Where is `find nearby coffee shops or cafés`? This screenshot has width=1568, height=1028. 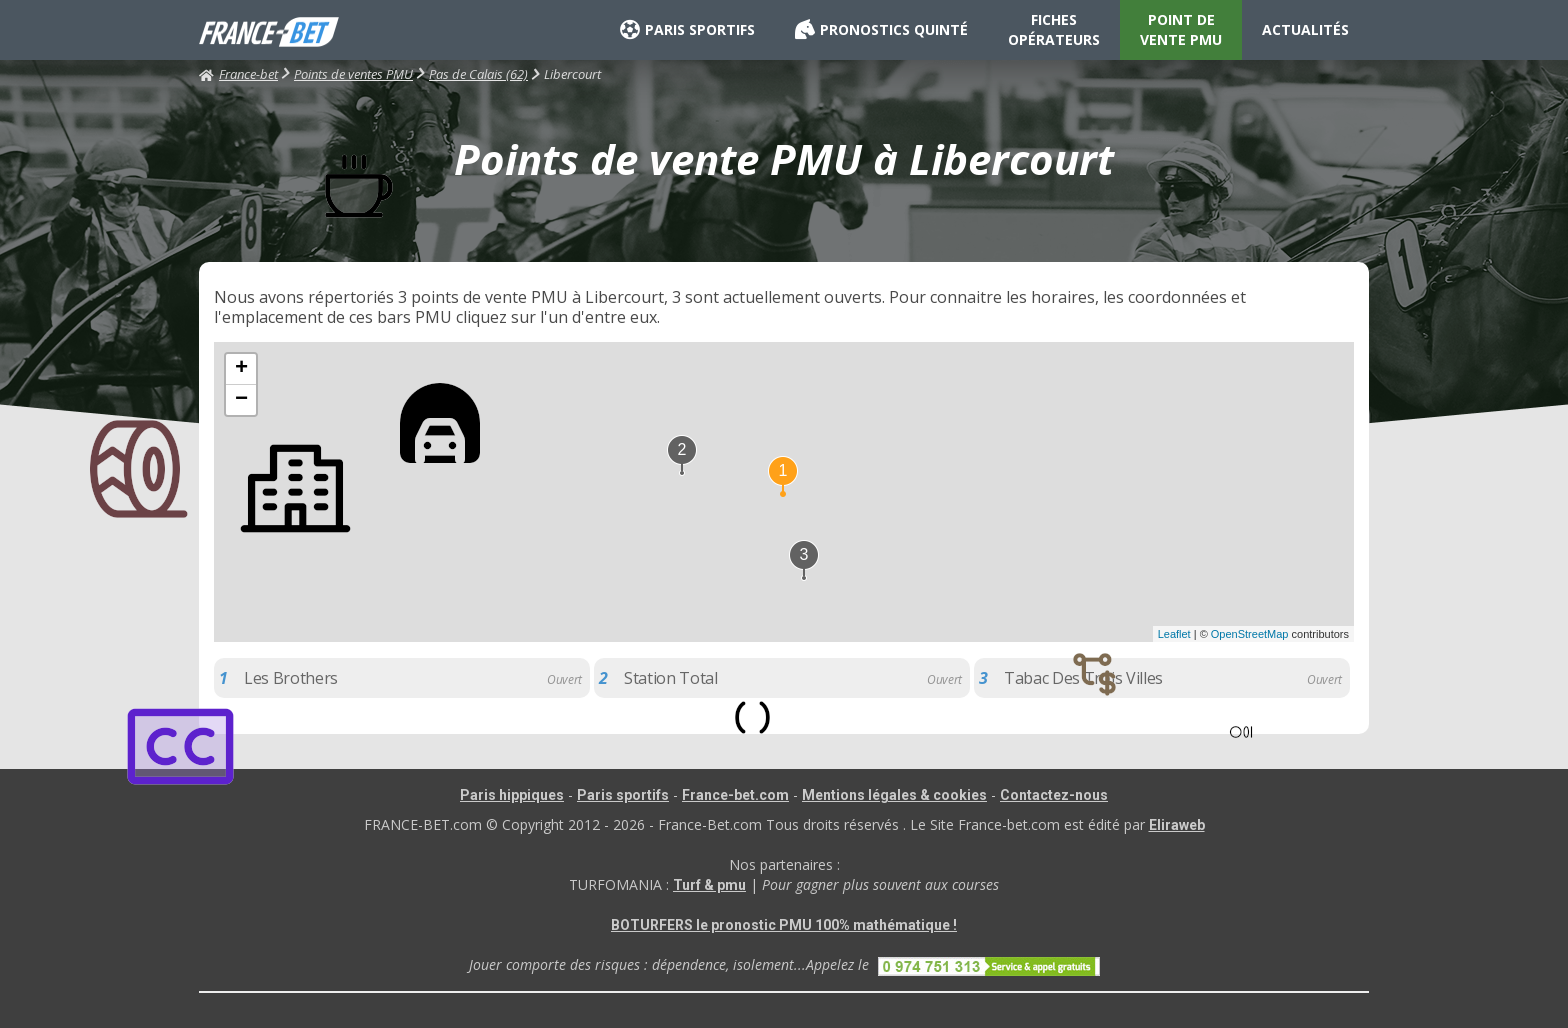
find nearby coffee shops or cafés is located at coordinates (356, 188).